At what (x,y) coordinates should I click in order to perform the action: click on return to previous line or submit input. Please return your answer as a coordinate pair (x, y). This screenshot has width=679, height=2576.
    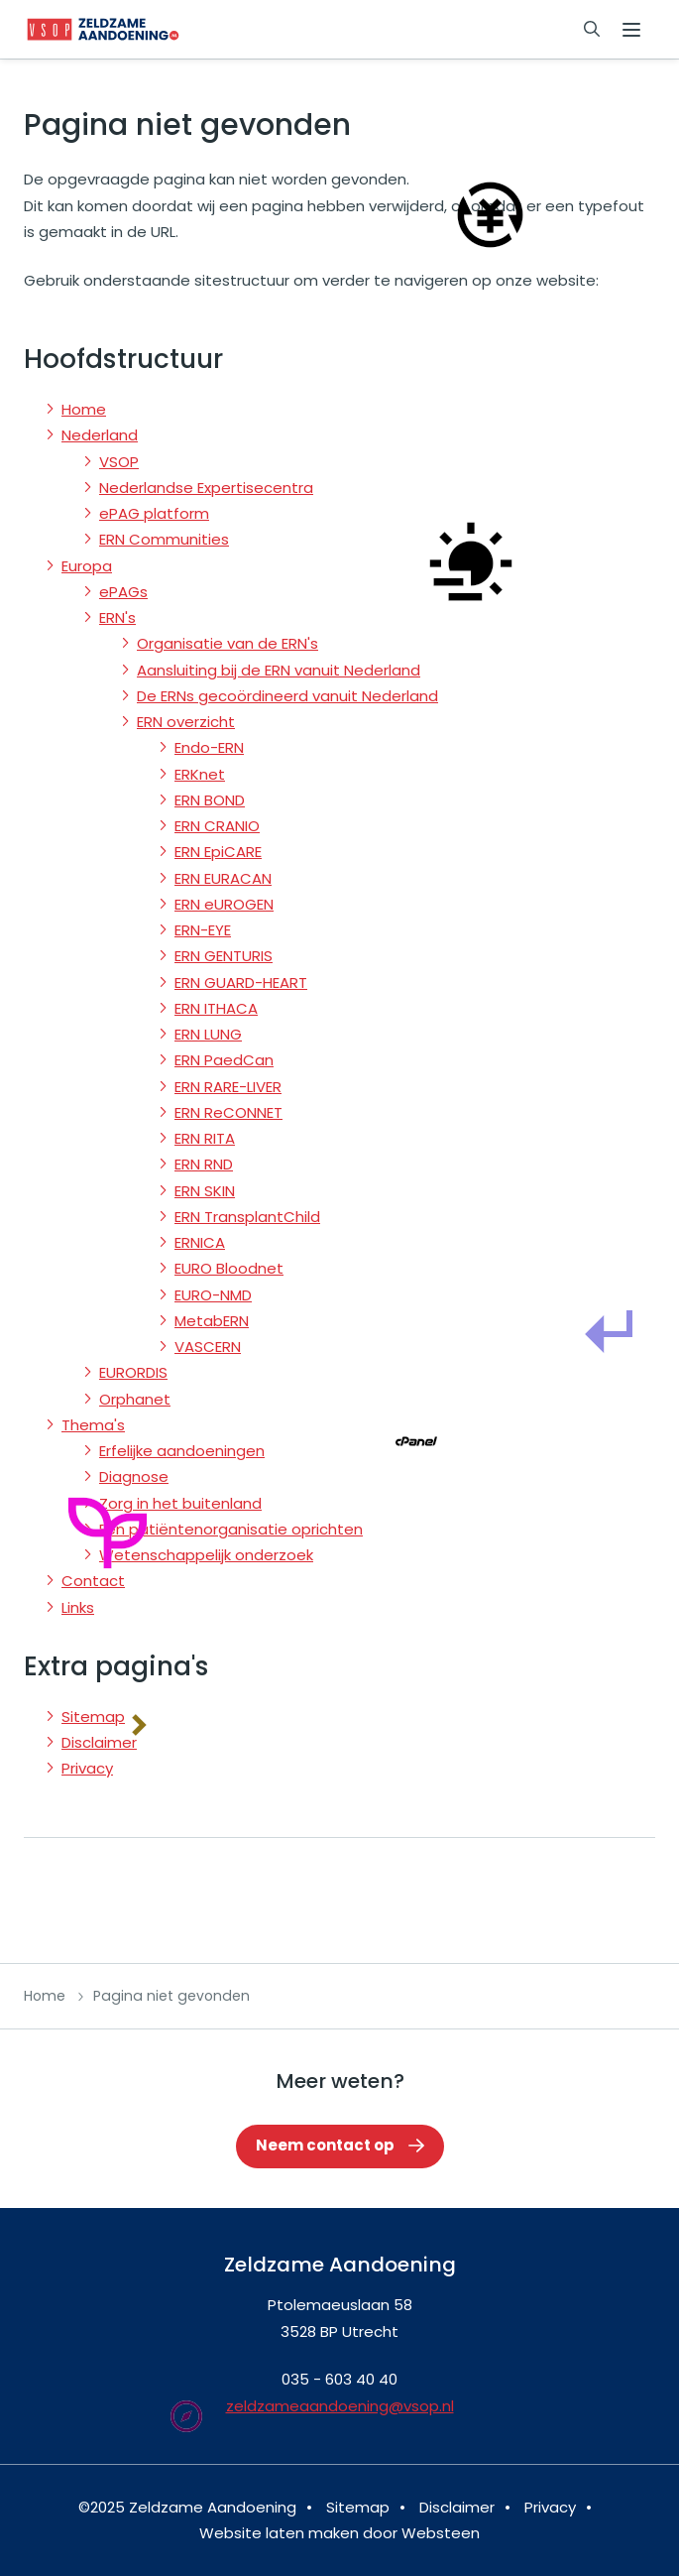
    Looking at the image, I should click on (612, 1331).